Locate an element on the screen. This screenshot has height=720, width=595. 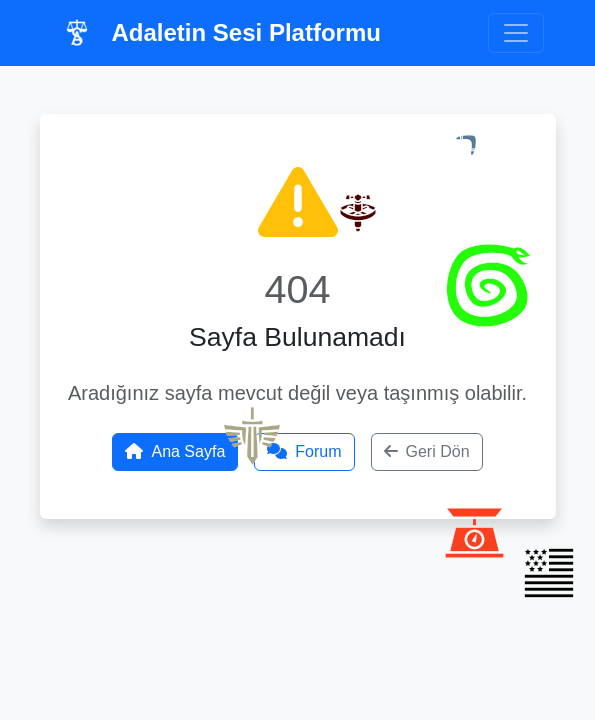
select united states as your country/region is located at coordinates (549, 573).